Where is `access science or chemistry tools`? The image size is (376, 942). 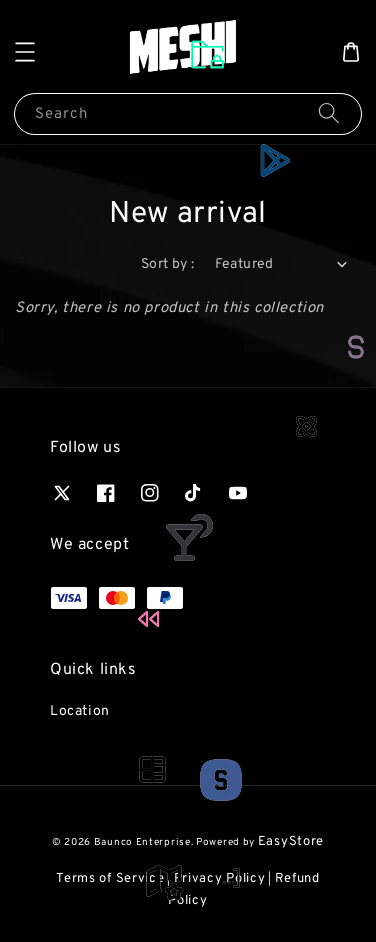 access science or chemistry tools is located at coordinates (306, 426).